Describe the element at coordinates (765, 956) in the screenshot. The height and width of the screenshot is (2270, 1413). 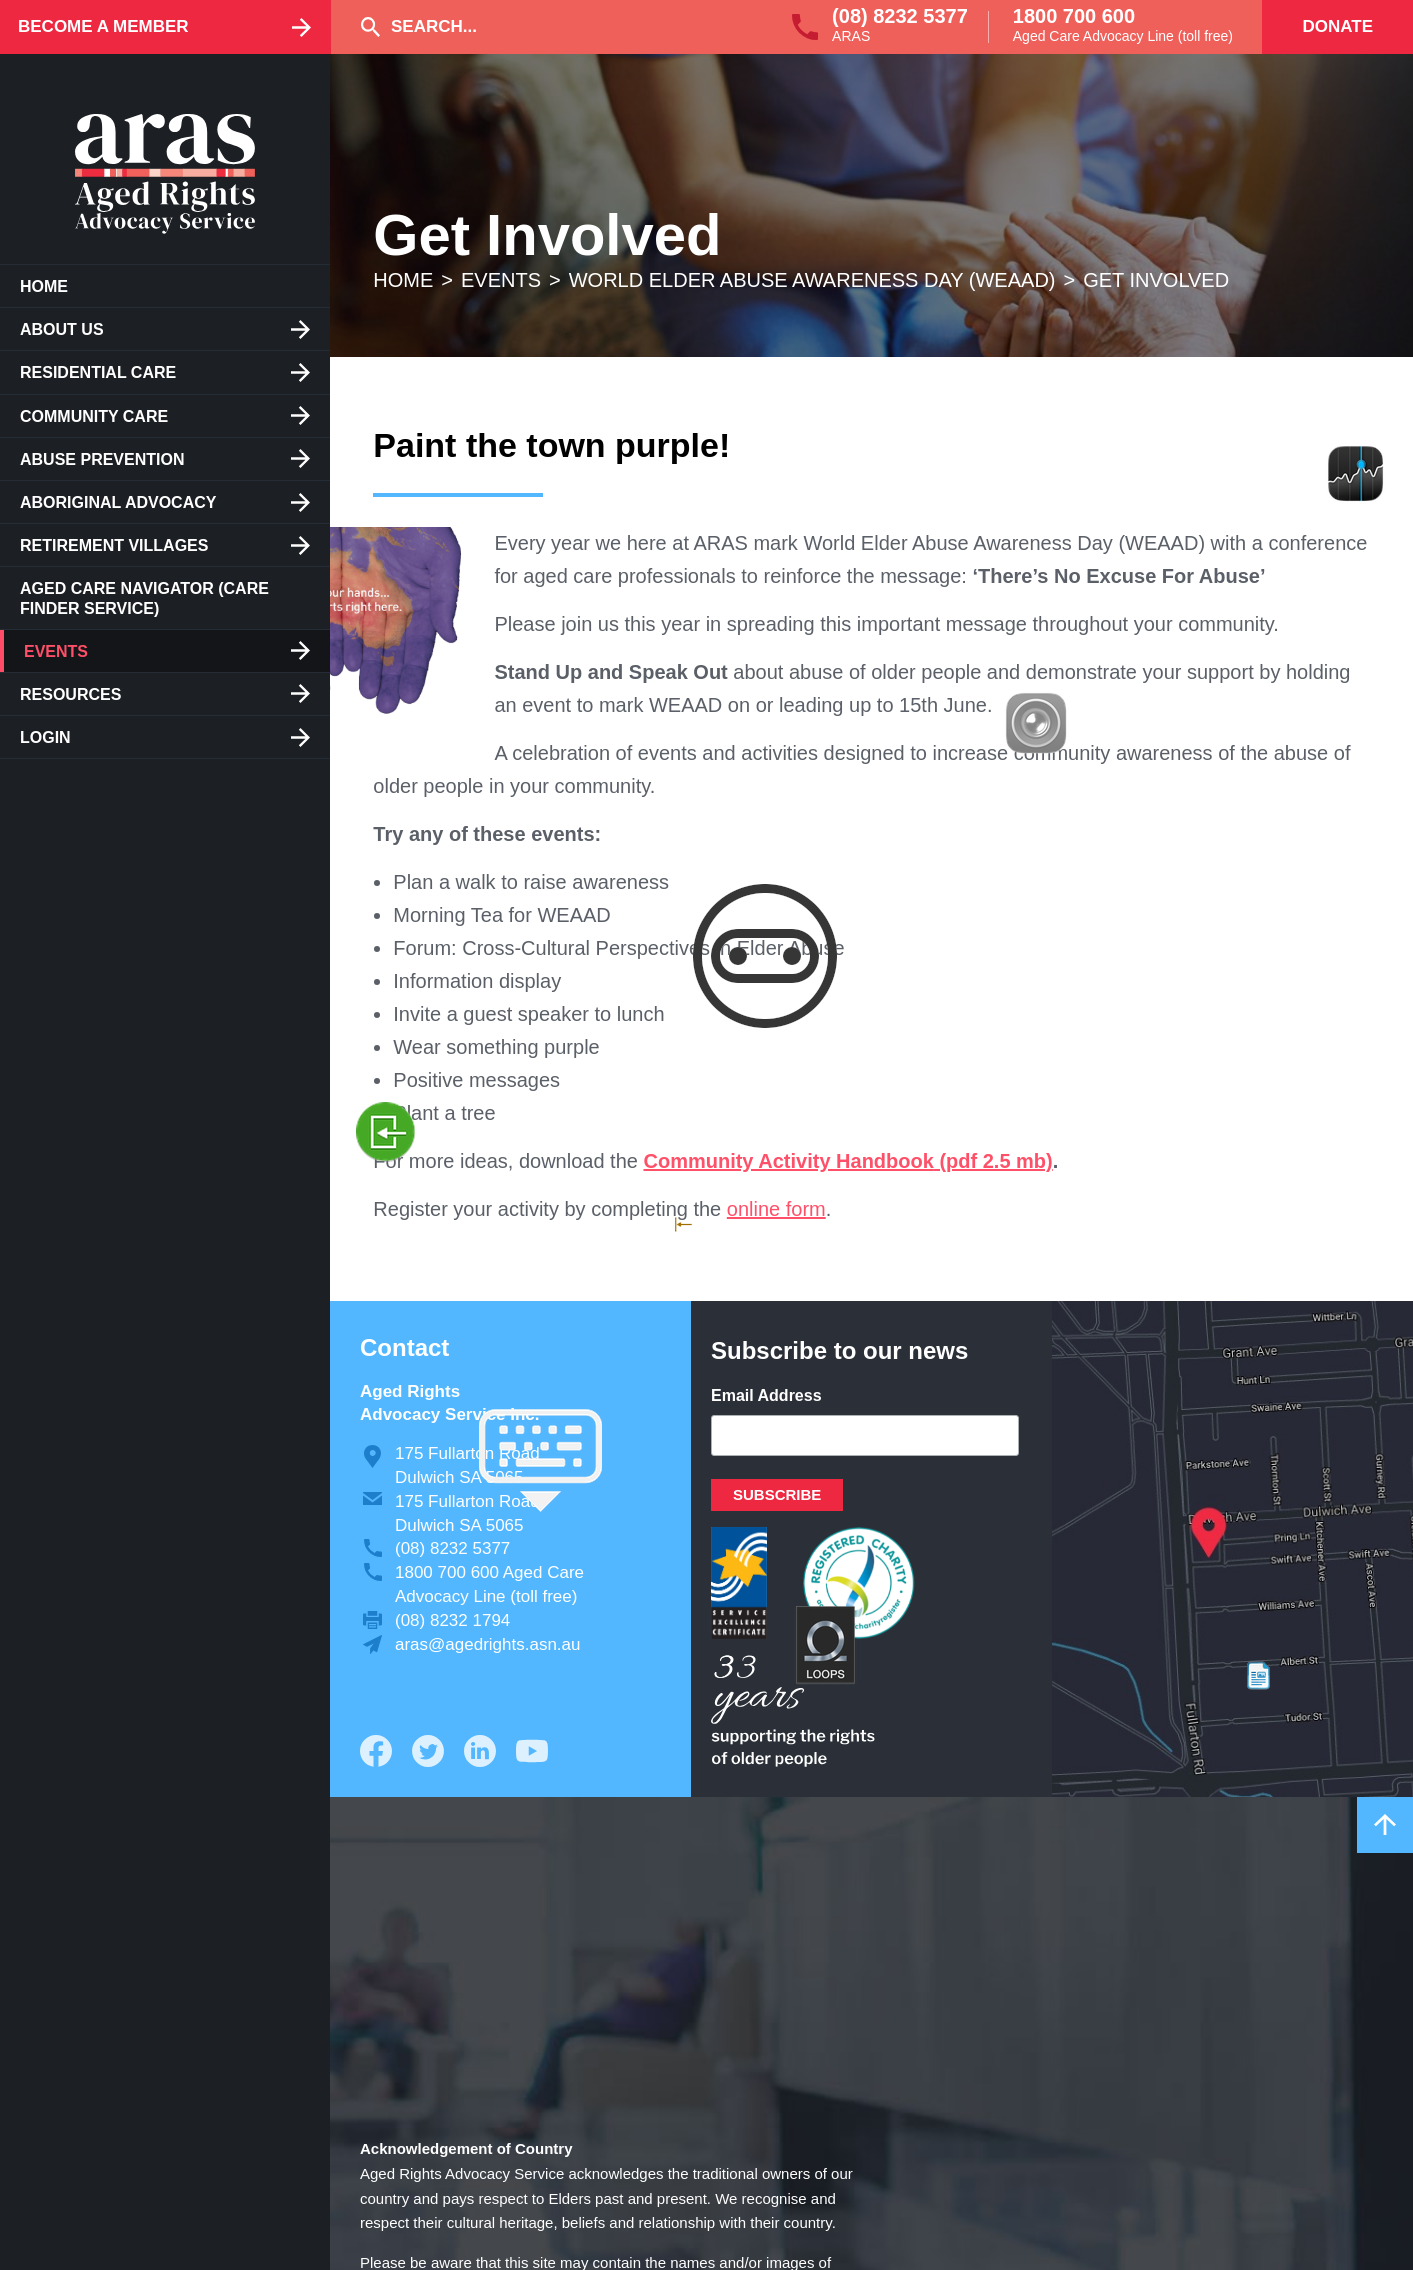
I see `launch the GNOME Robots game` at that location.